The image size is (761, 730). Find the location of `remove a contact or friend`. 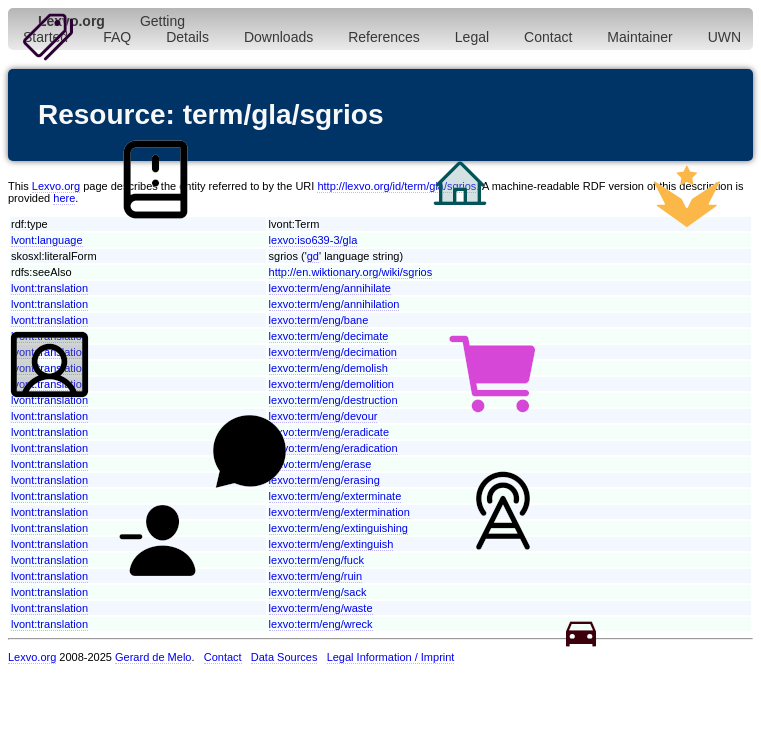

remove a contact or friend is located at coordinates (157, 540).